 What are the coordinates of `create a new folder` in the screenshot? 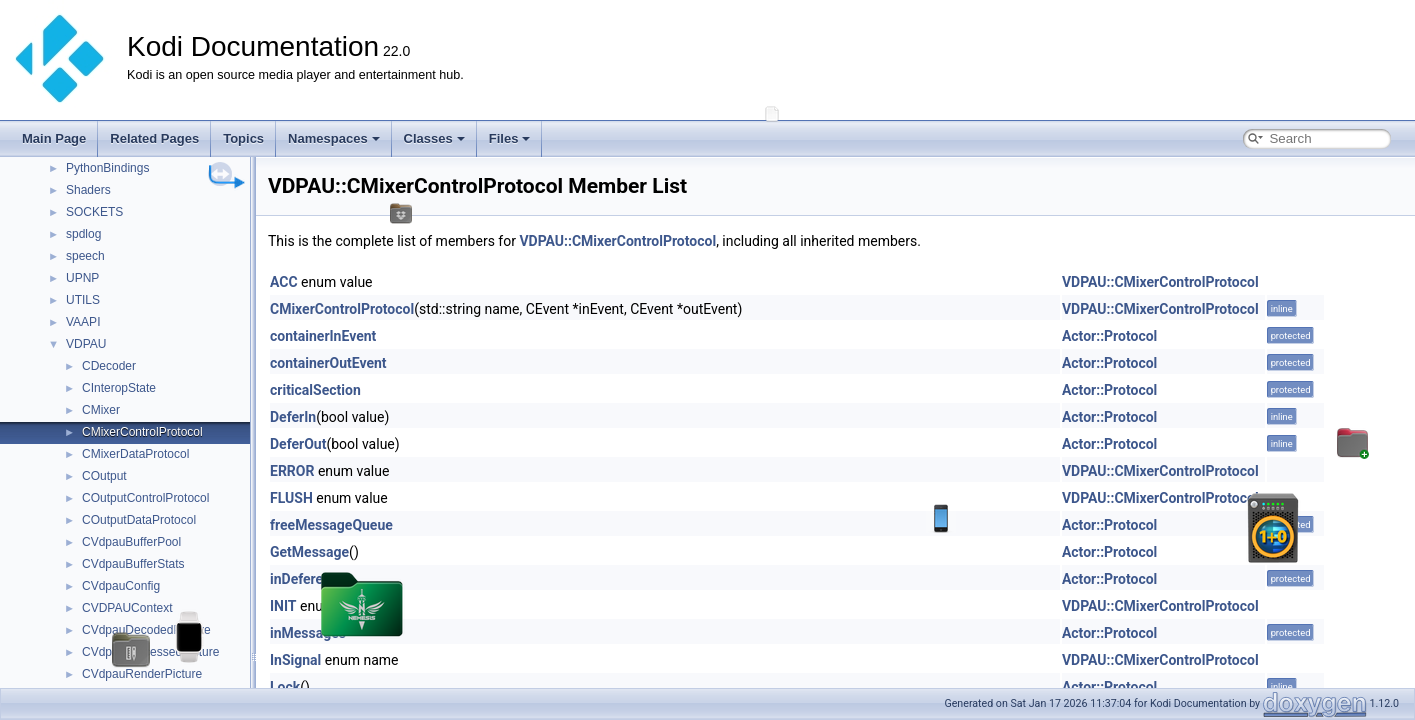 It's located at (1352, 442).